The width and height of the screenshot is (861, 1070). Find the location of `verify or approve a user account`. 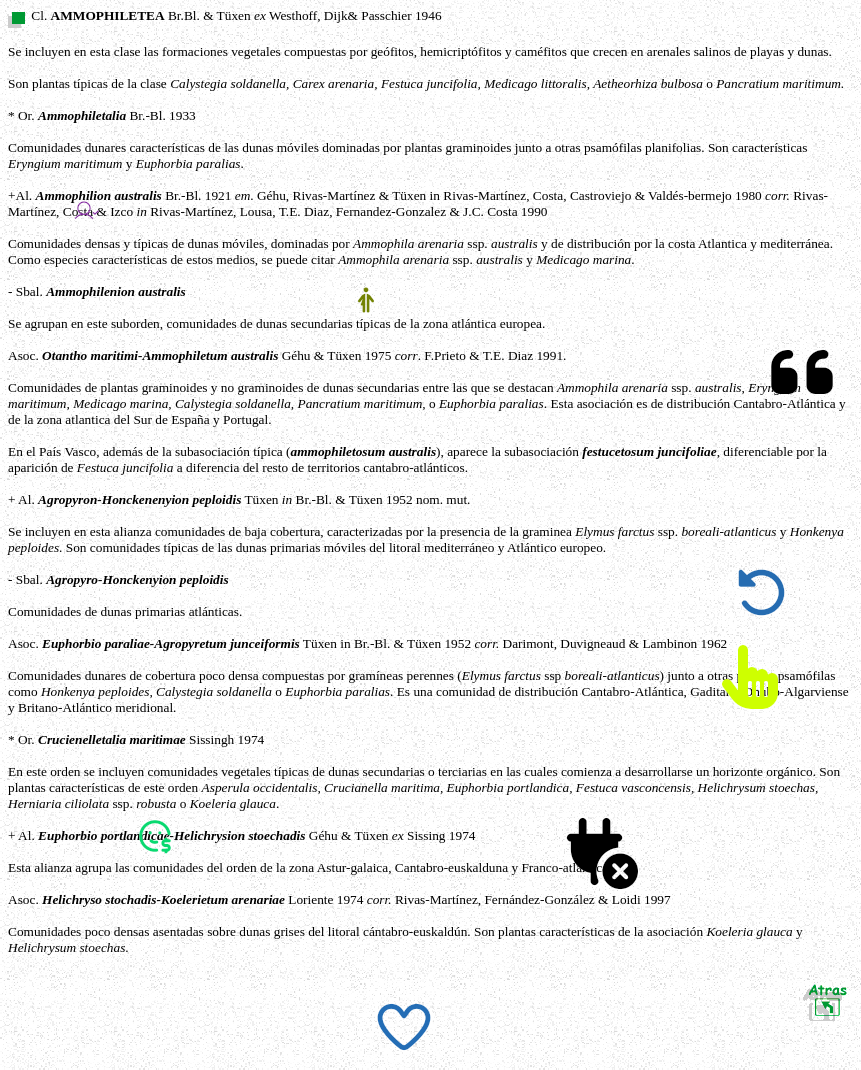

verify or approve a user account is located at coordinates (86, 211).